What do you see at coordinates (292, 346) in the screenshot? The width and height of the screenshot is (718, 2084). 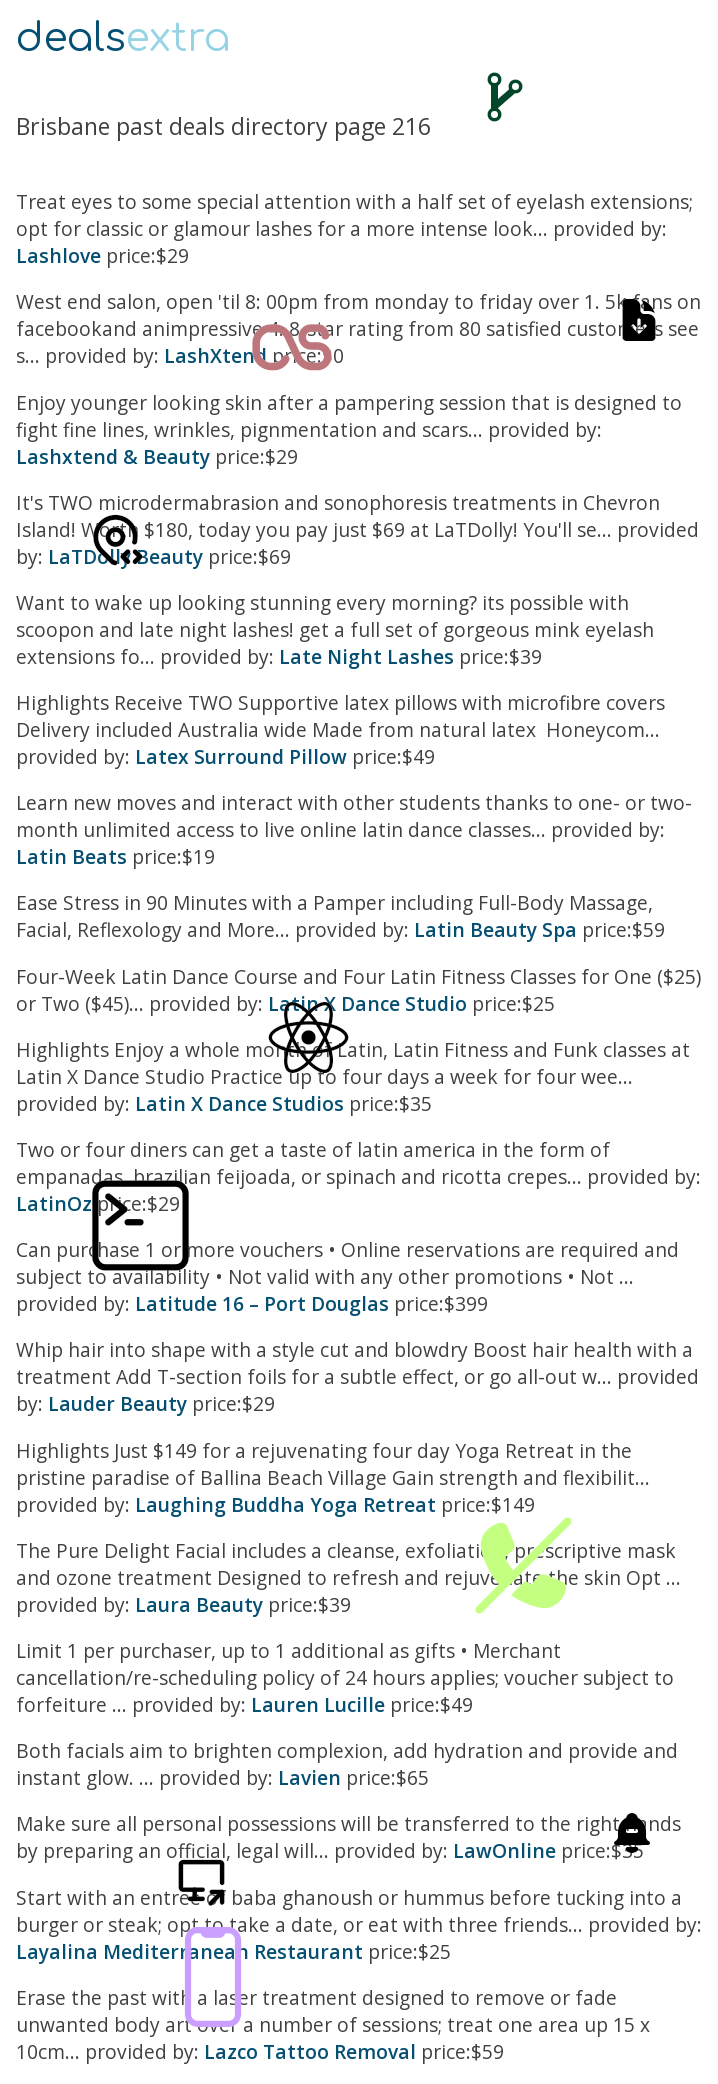 I see `connect to Last.fm account` at bounding box center [292, 346].